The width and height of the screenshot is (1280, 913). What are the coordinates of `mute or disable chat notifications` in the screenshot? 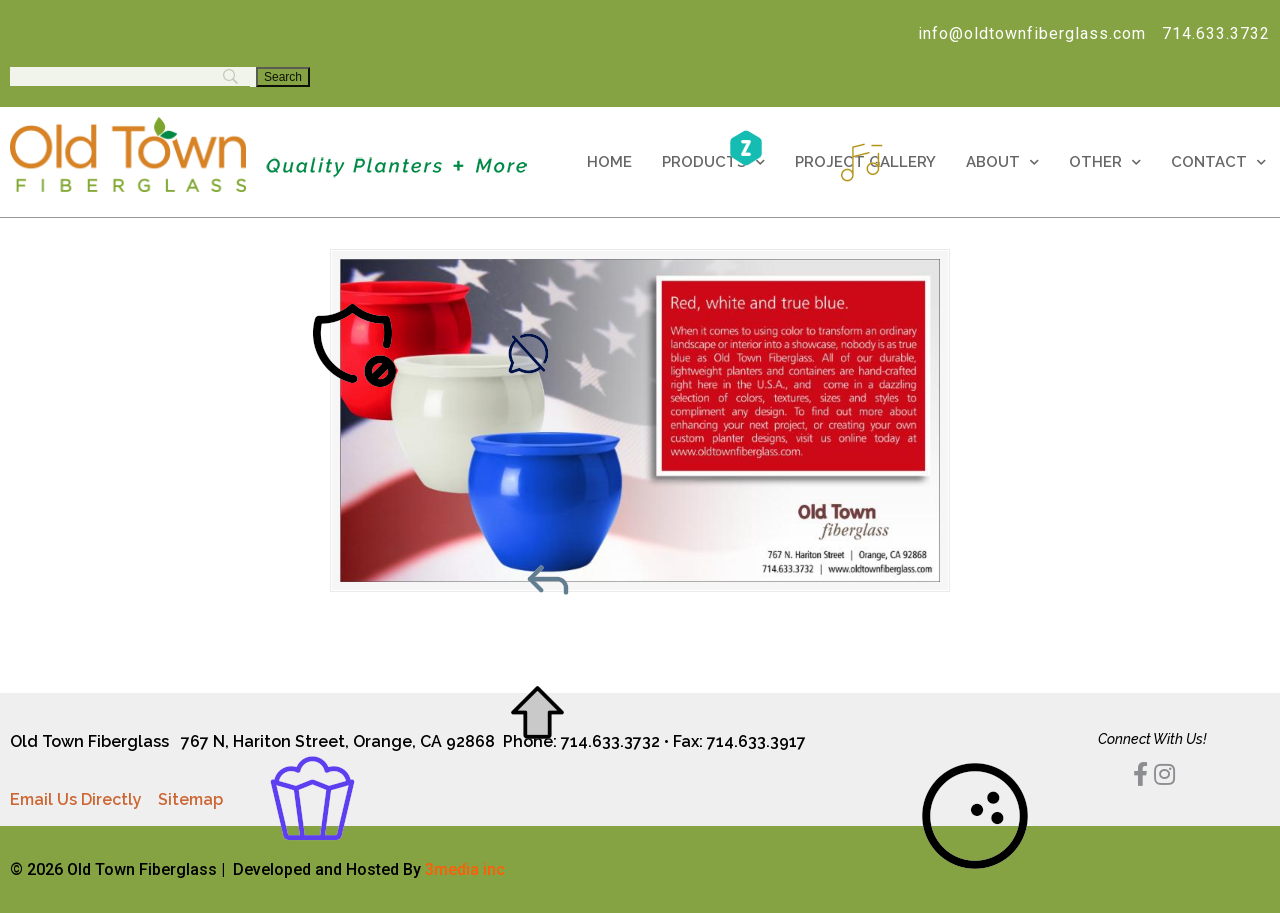 It's located at (528, 353).